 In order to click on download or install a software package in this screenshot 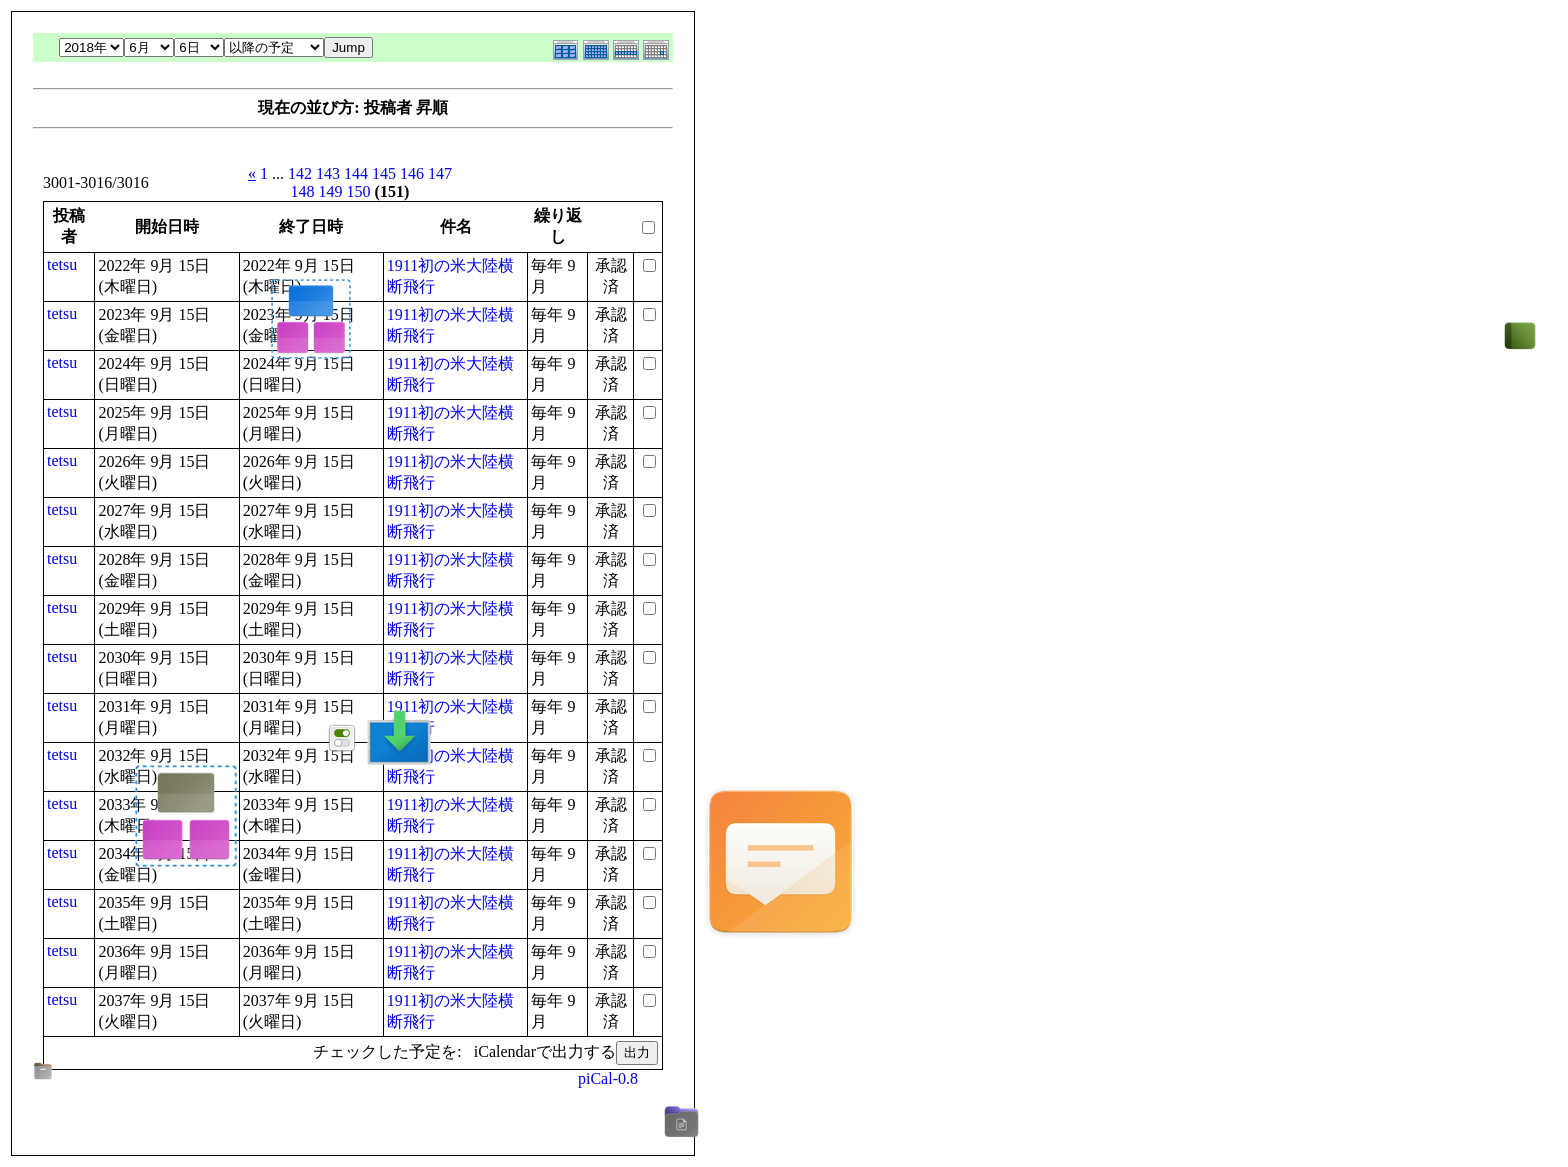, I will do `click(399, 738)`.